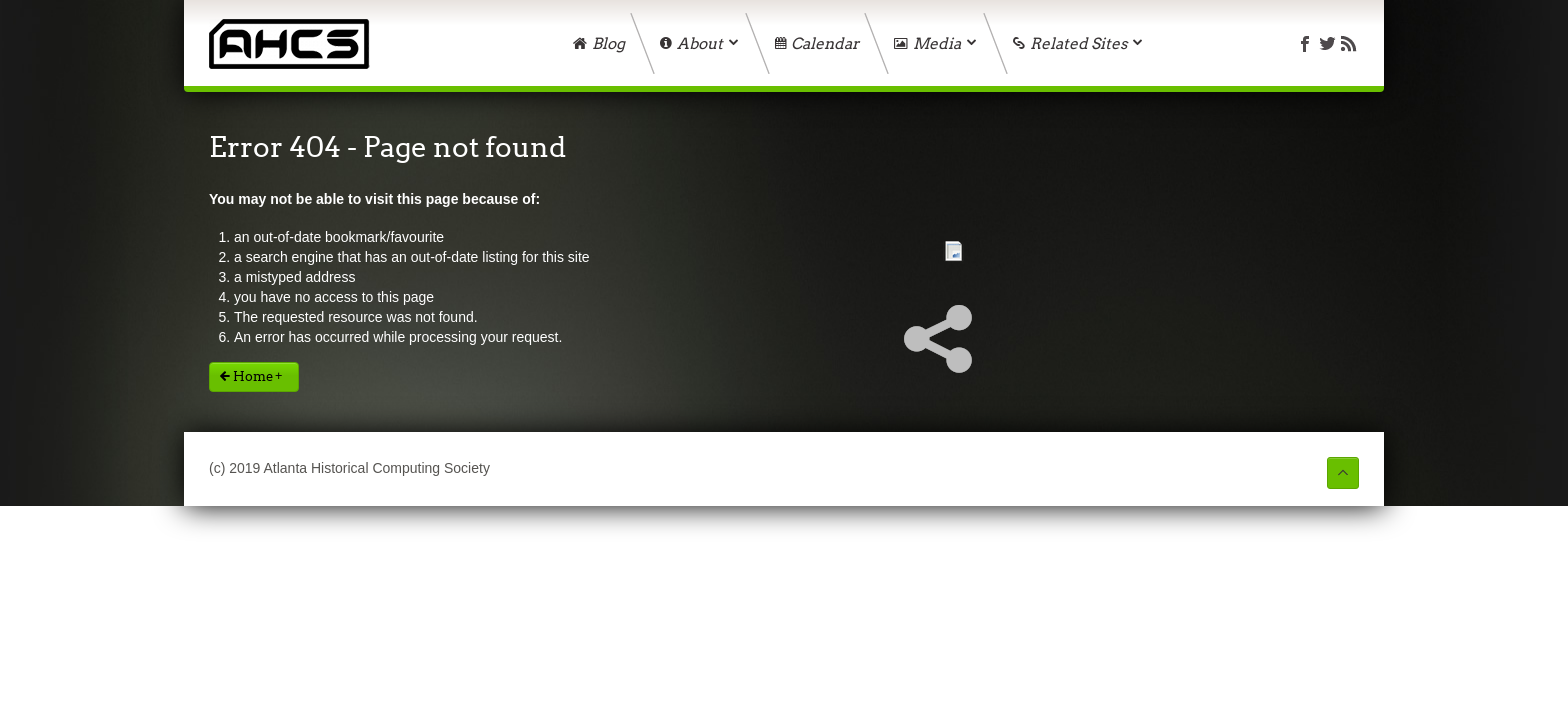 This screenshot has height=721, width=1568. I want to click on open a spreadsheet file, so click(954, 251).